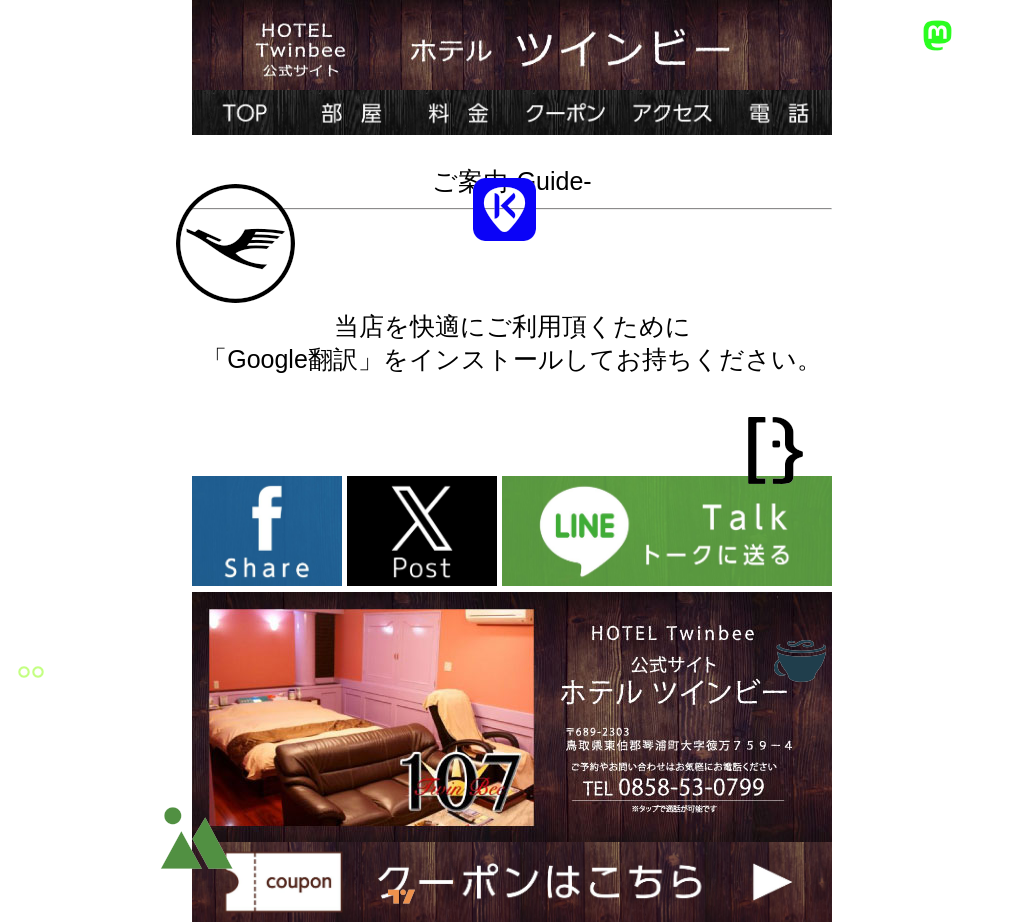 The image size is (1024, 922). Describe the element at coordinates (504, 209) in the screenshot. I see `open the klook travel booking app` at that location.